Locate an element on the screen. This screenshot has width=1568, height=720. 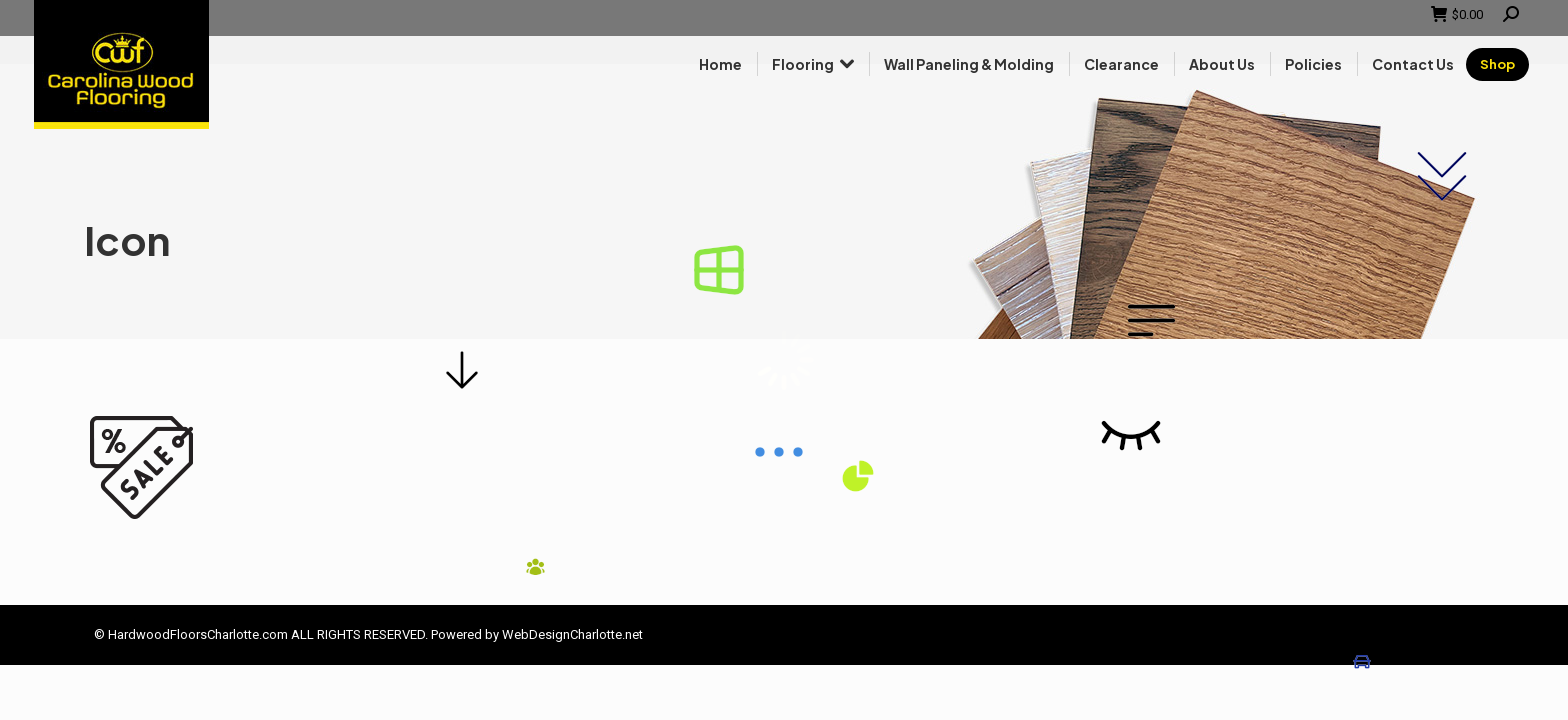
view analytics or statistics breakdown is located at coordinates (858, 476).